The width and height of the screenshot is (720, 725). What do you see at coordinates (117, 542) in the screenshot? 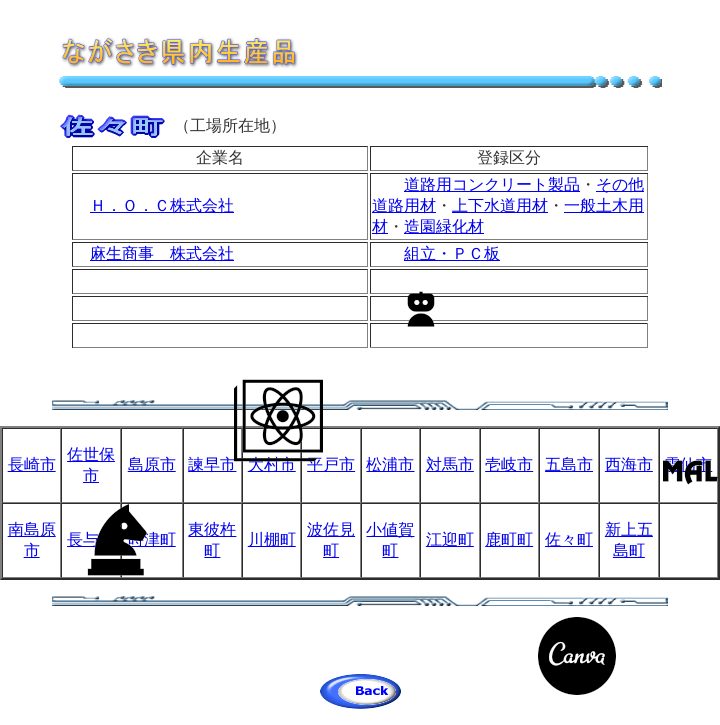
I see `play chess game` at bounding box center [117, 542].